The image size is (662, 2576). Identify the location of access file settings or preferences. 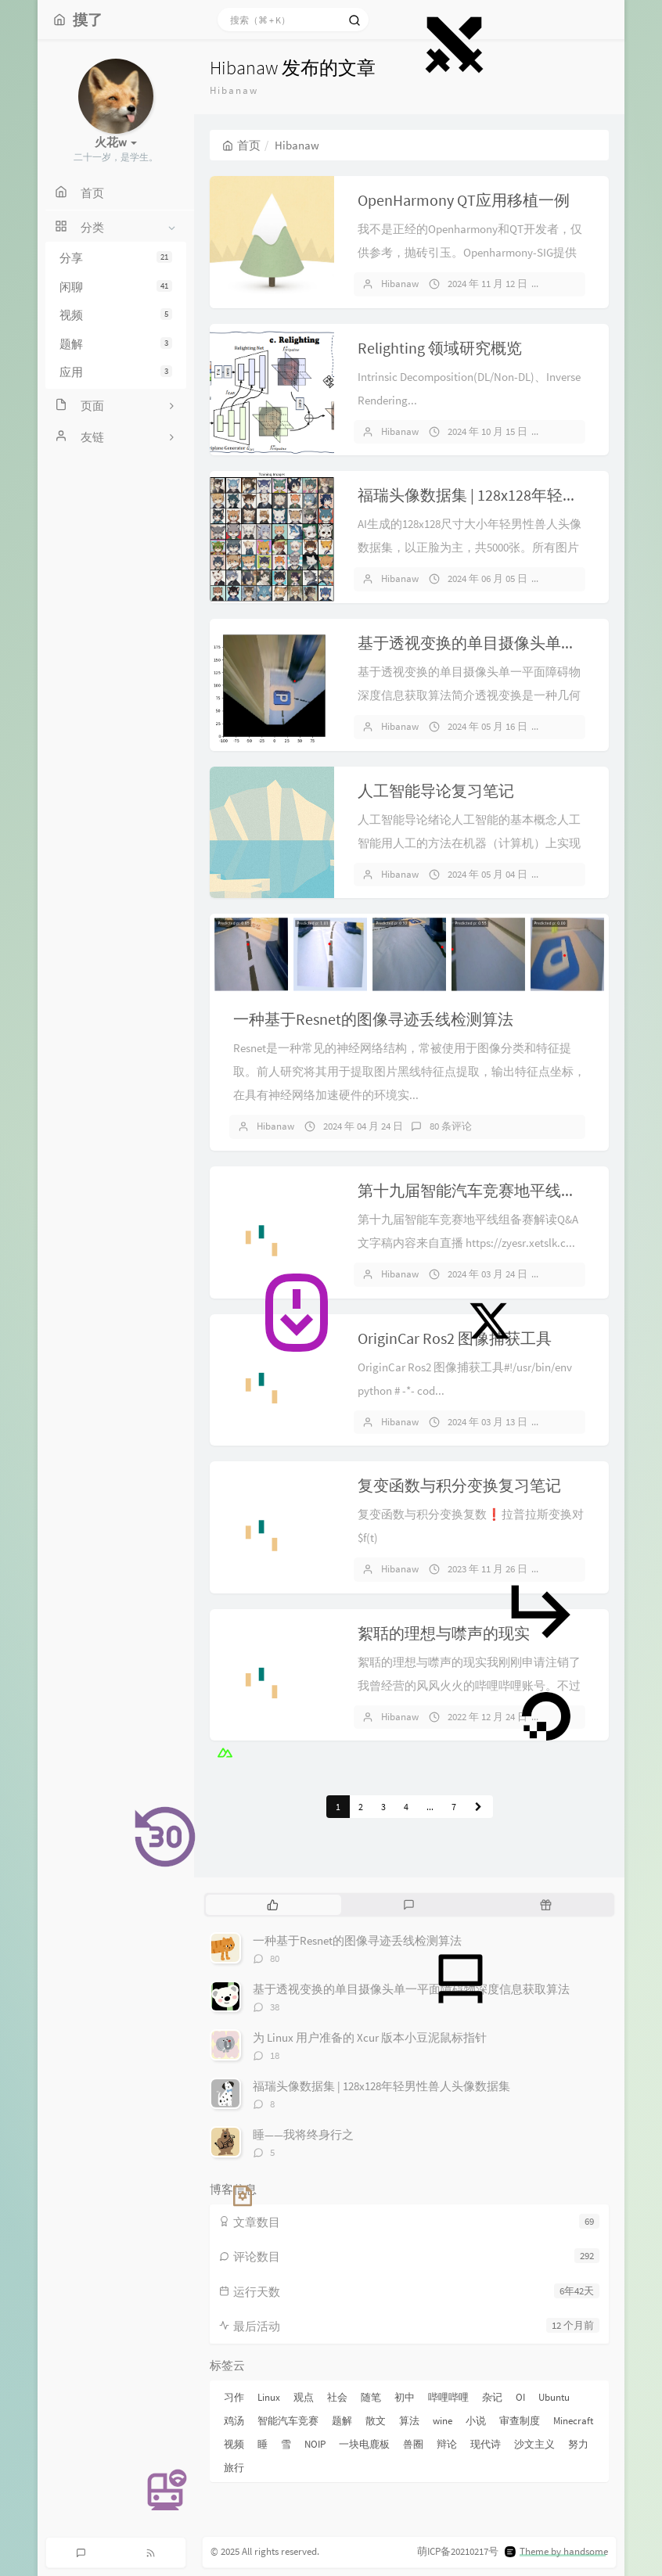
(243, 2196).